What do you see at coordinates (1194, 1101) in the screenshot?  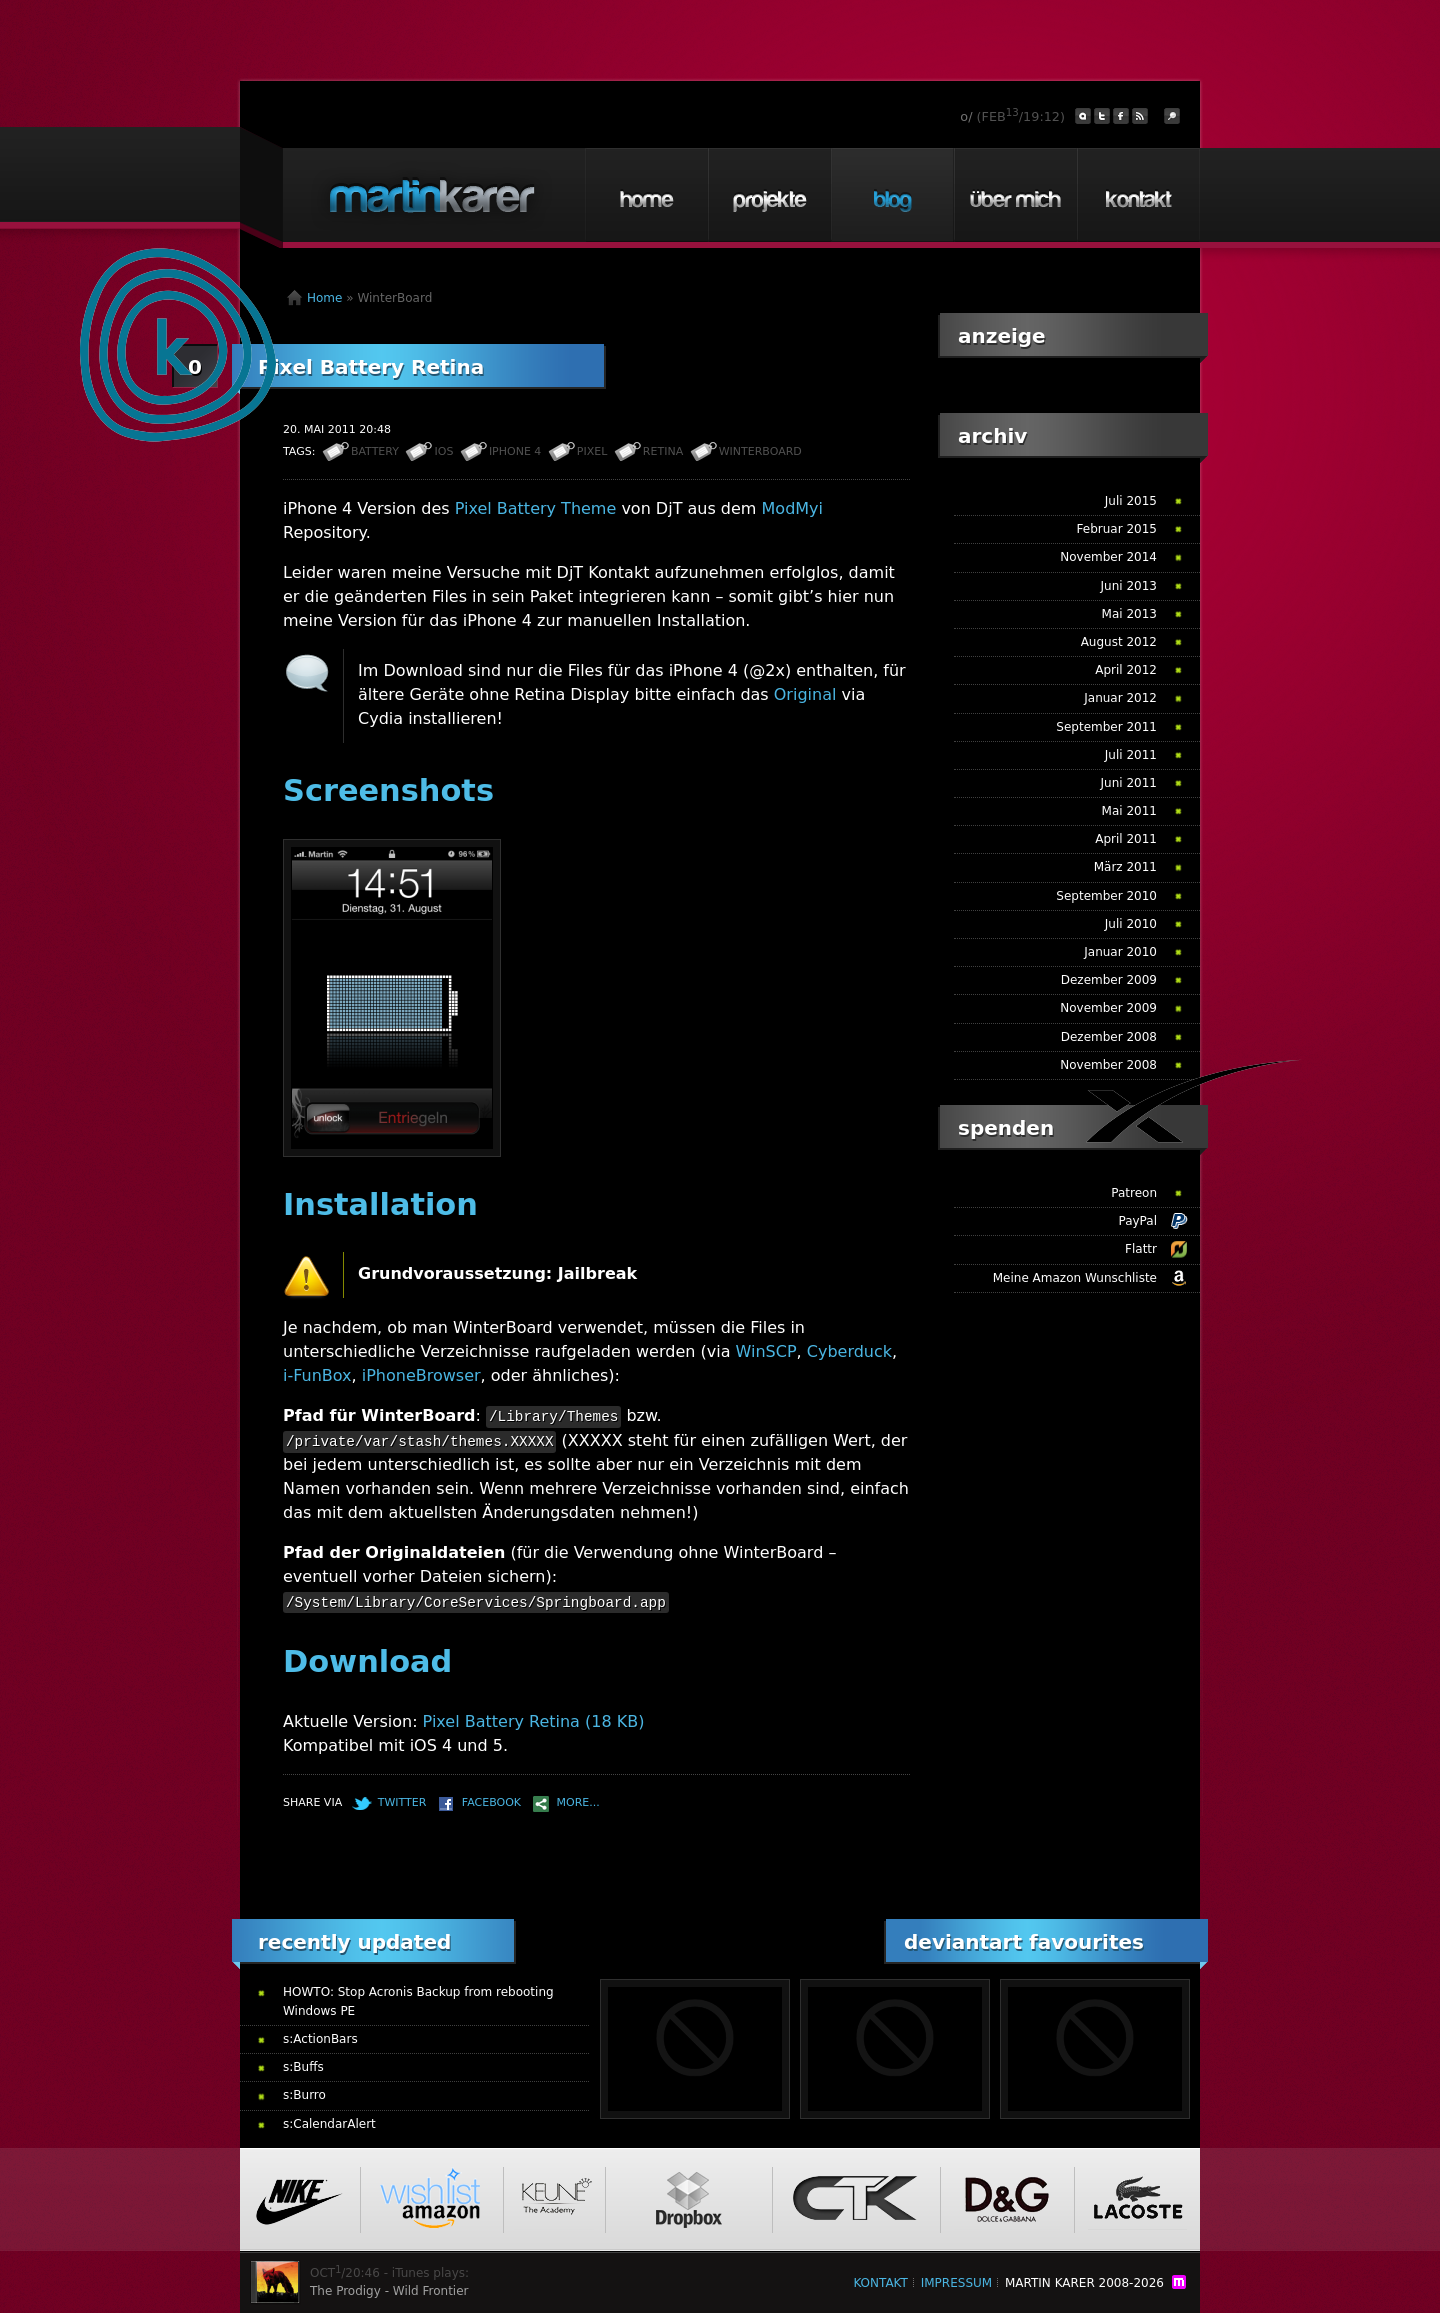 I see `spacex company logo` at bounding box center [1194, 1101].